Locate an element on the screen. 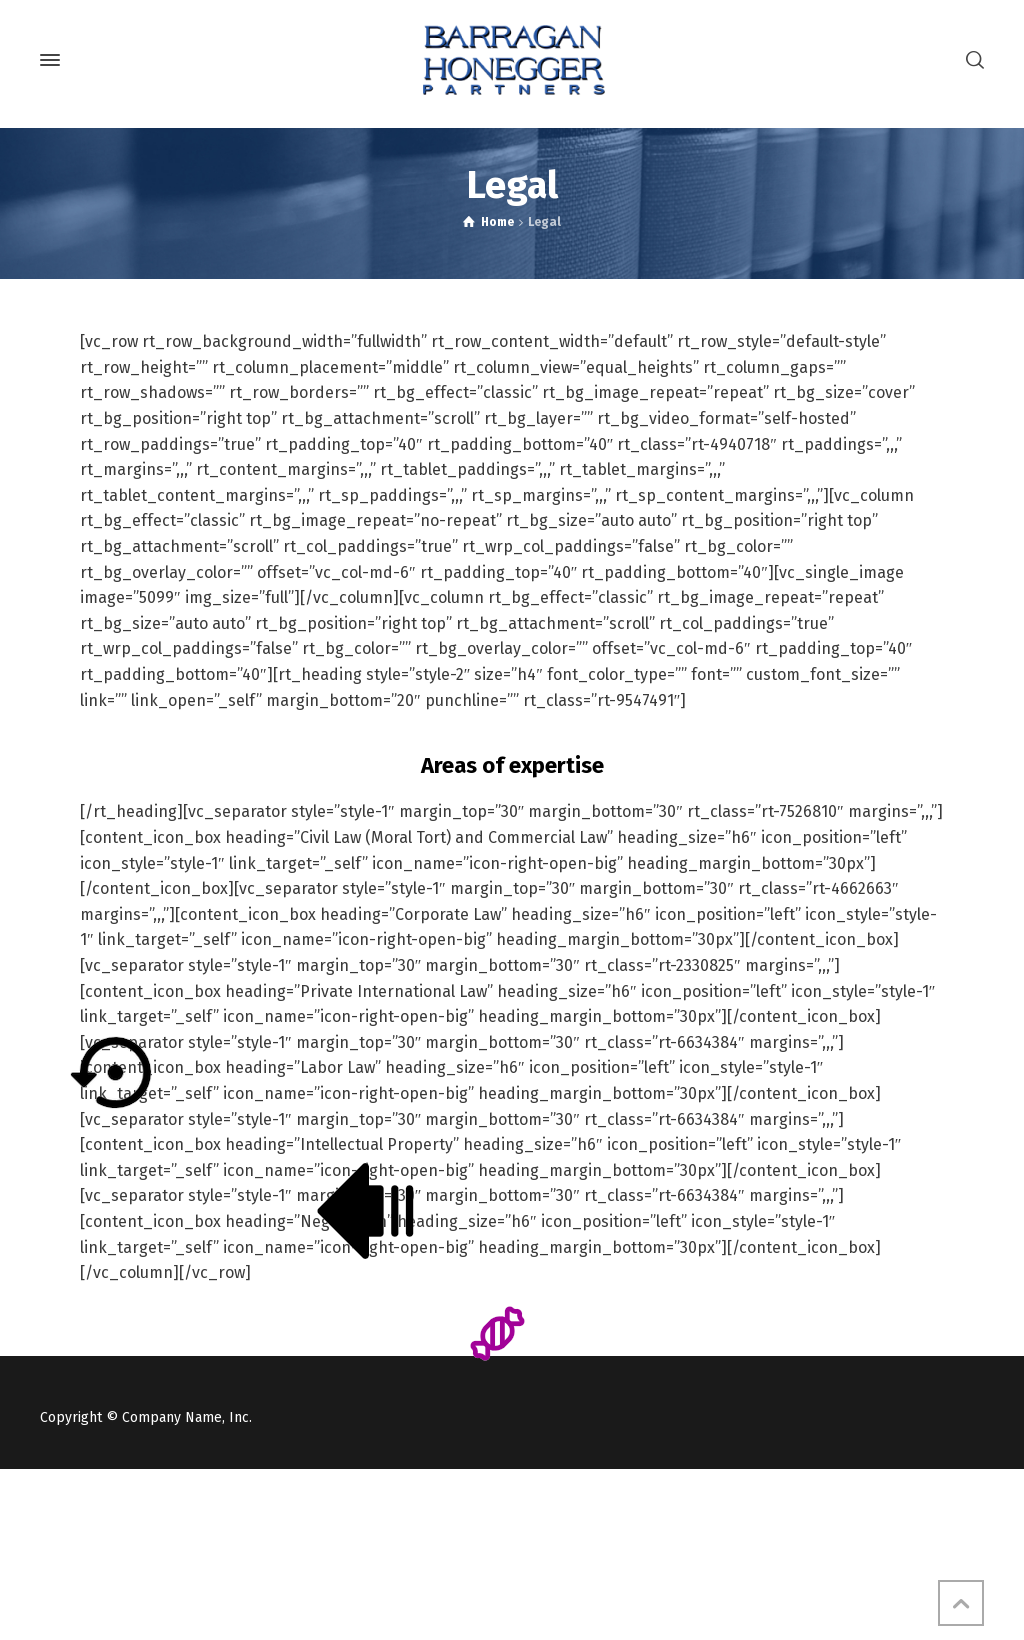 The width and height of the screenshot is (1024, 1640). go back multiple steps is located at coordinates (369, 1211).